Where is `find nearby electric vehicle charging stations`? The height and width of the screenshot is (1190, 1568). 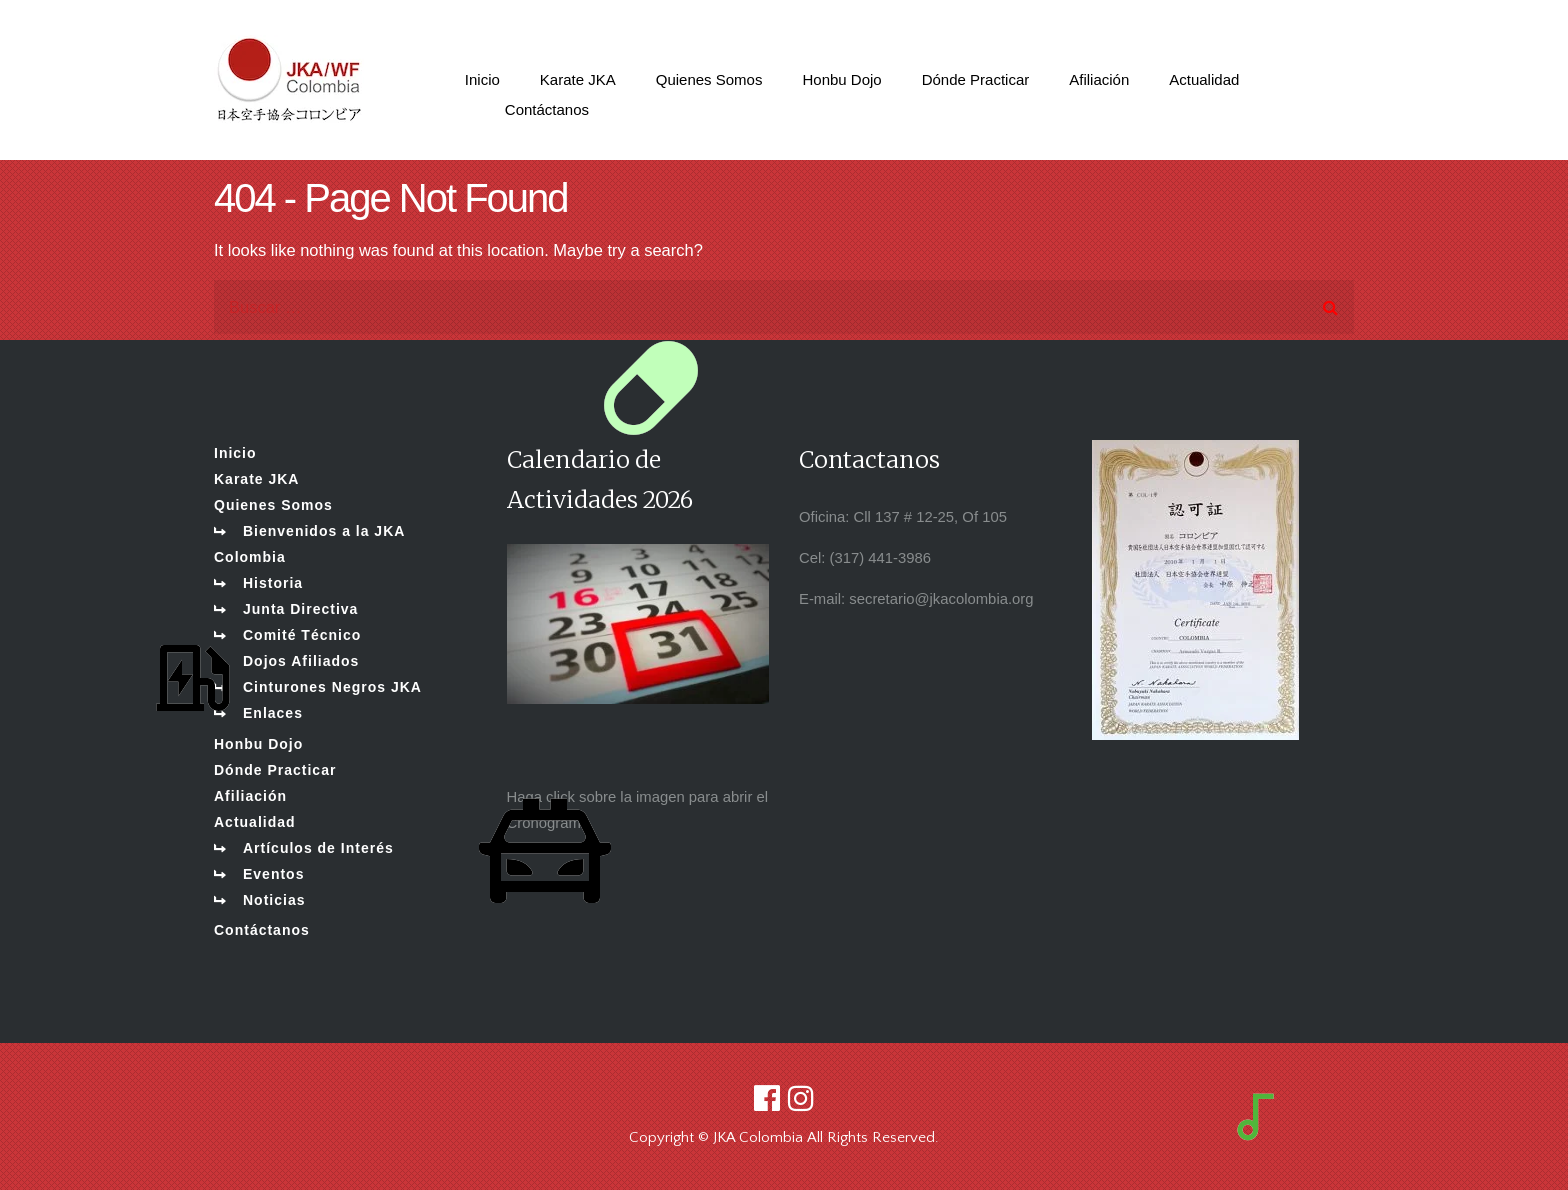
find nearby electric vehicle charging stations is located at coordinates (193, 678).